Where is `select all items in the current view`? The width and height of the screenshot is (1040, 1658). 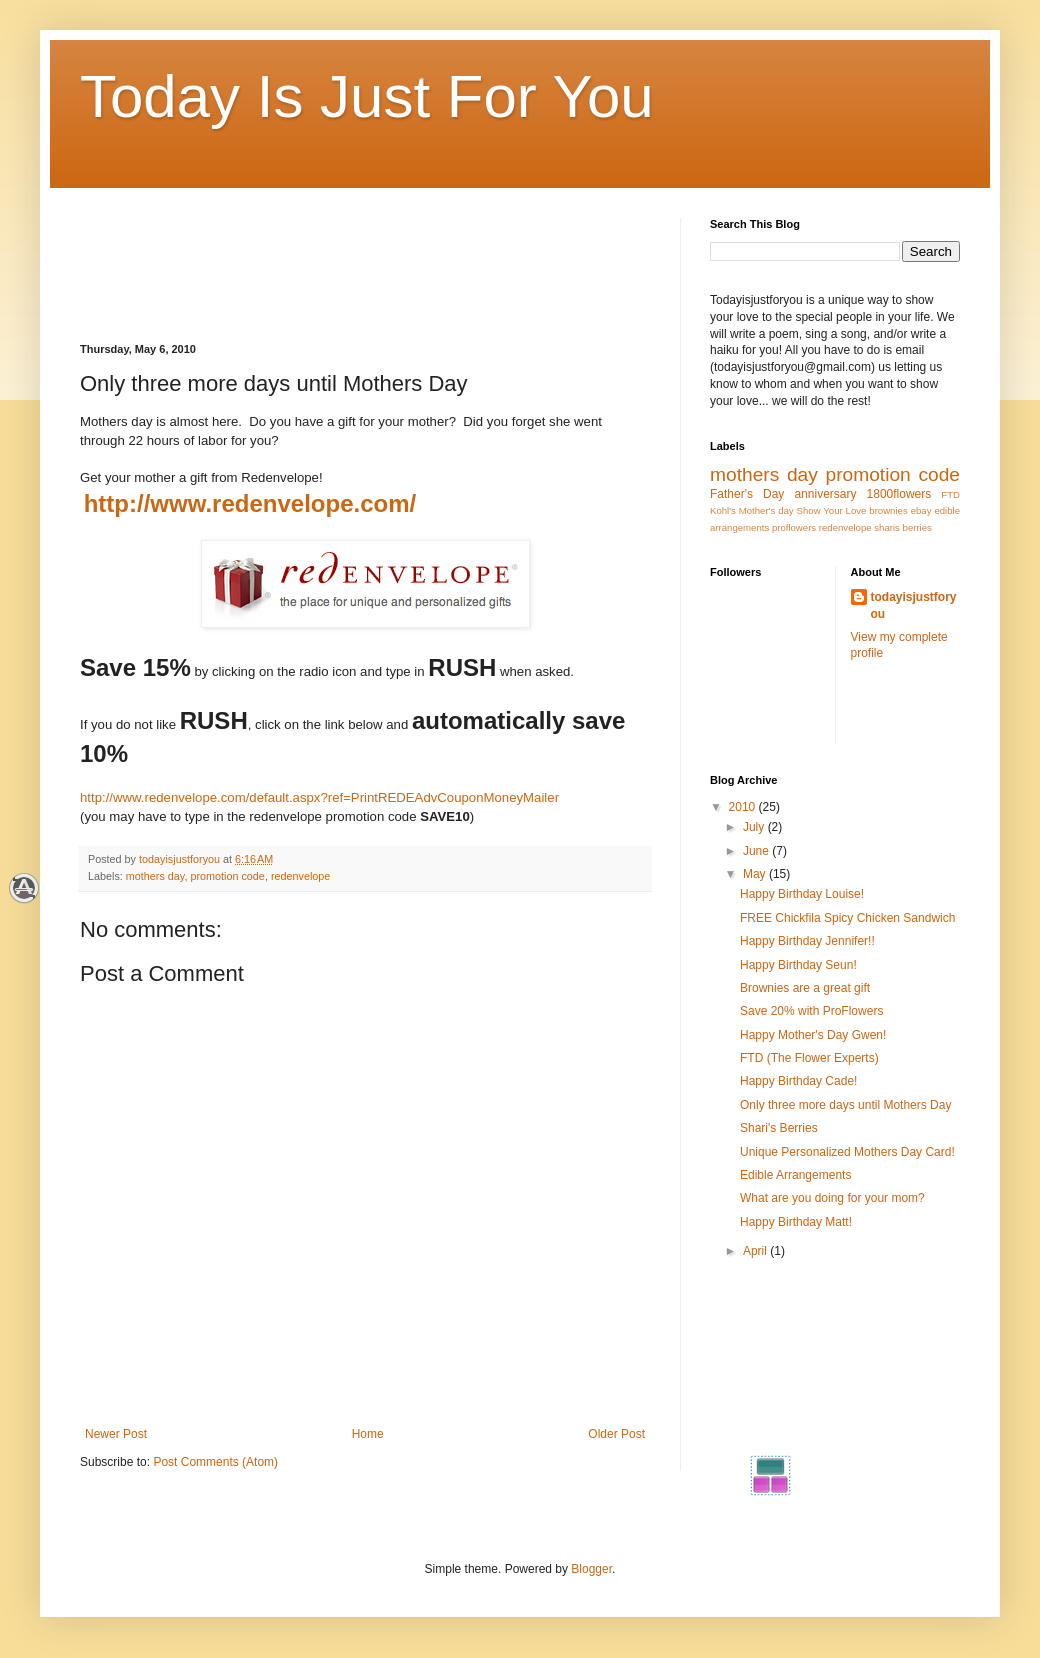 select all items in the current view is located at coordinates (770, 1475).